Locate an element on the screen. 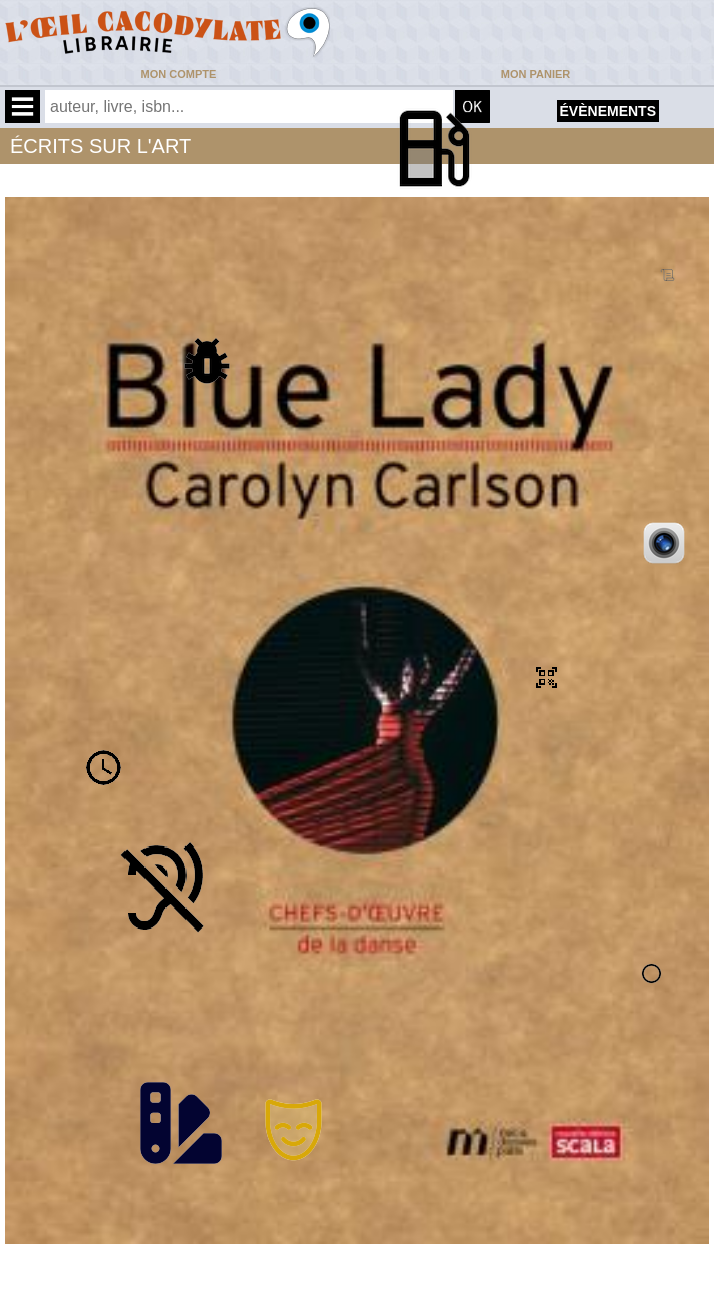  find nearby gas stations is located at coordinates (433, 148).